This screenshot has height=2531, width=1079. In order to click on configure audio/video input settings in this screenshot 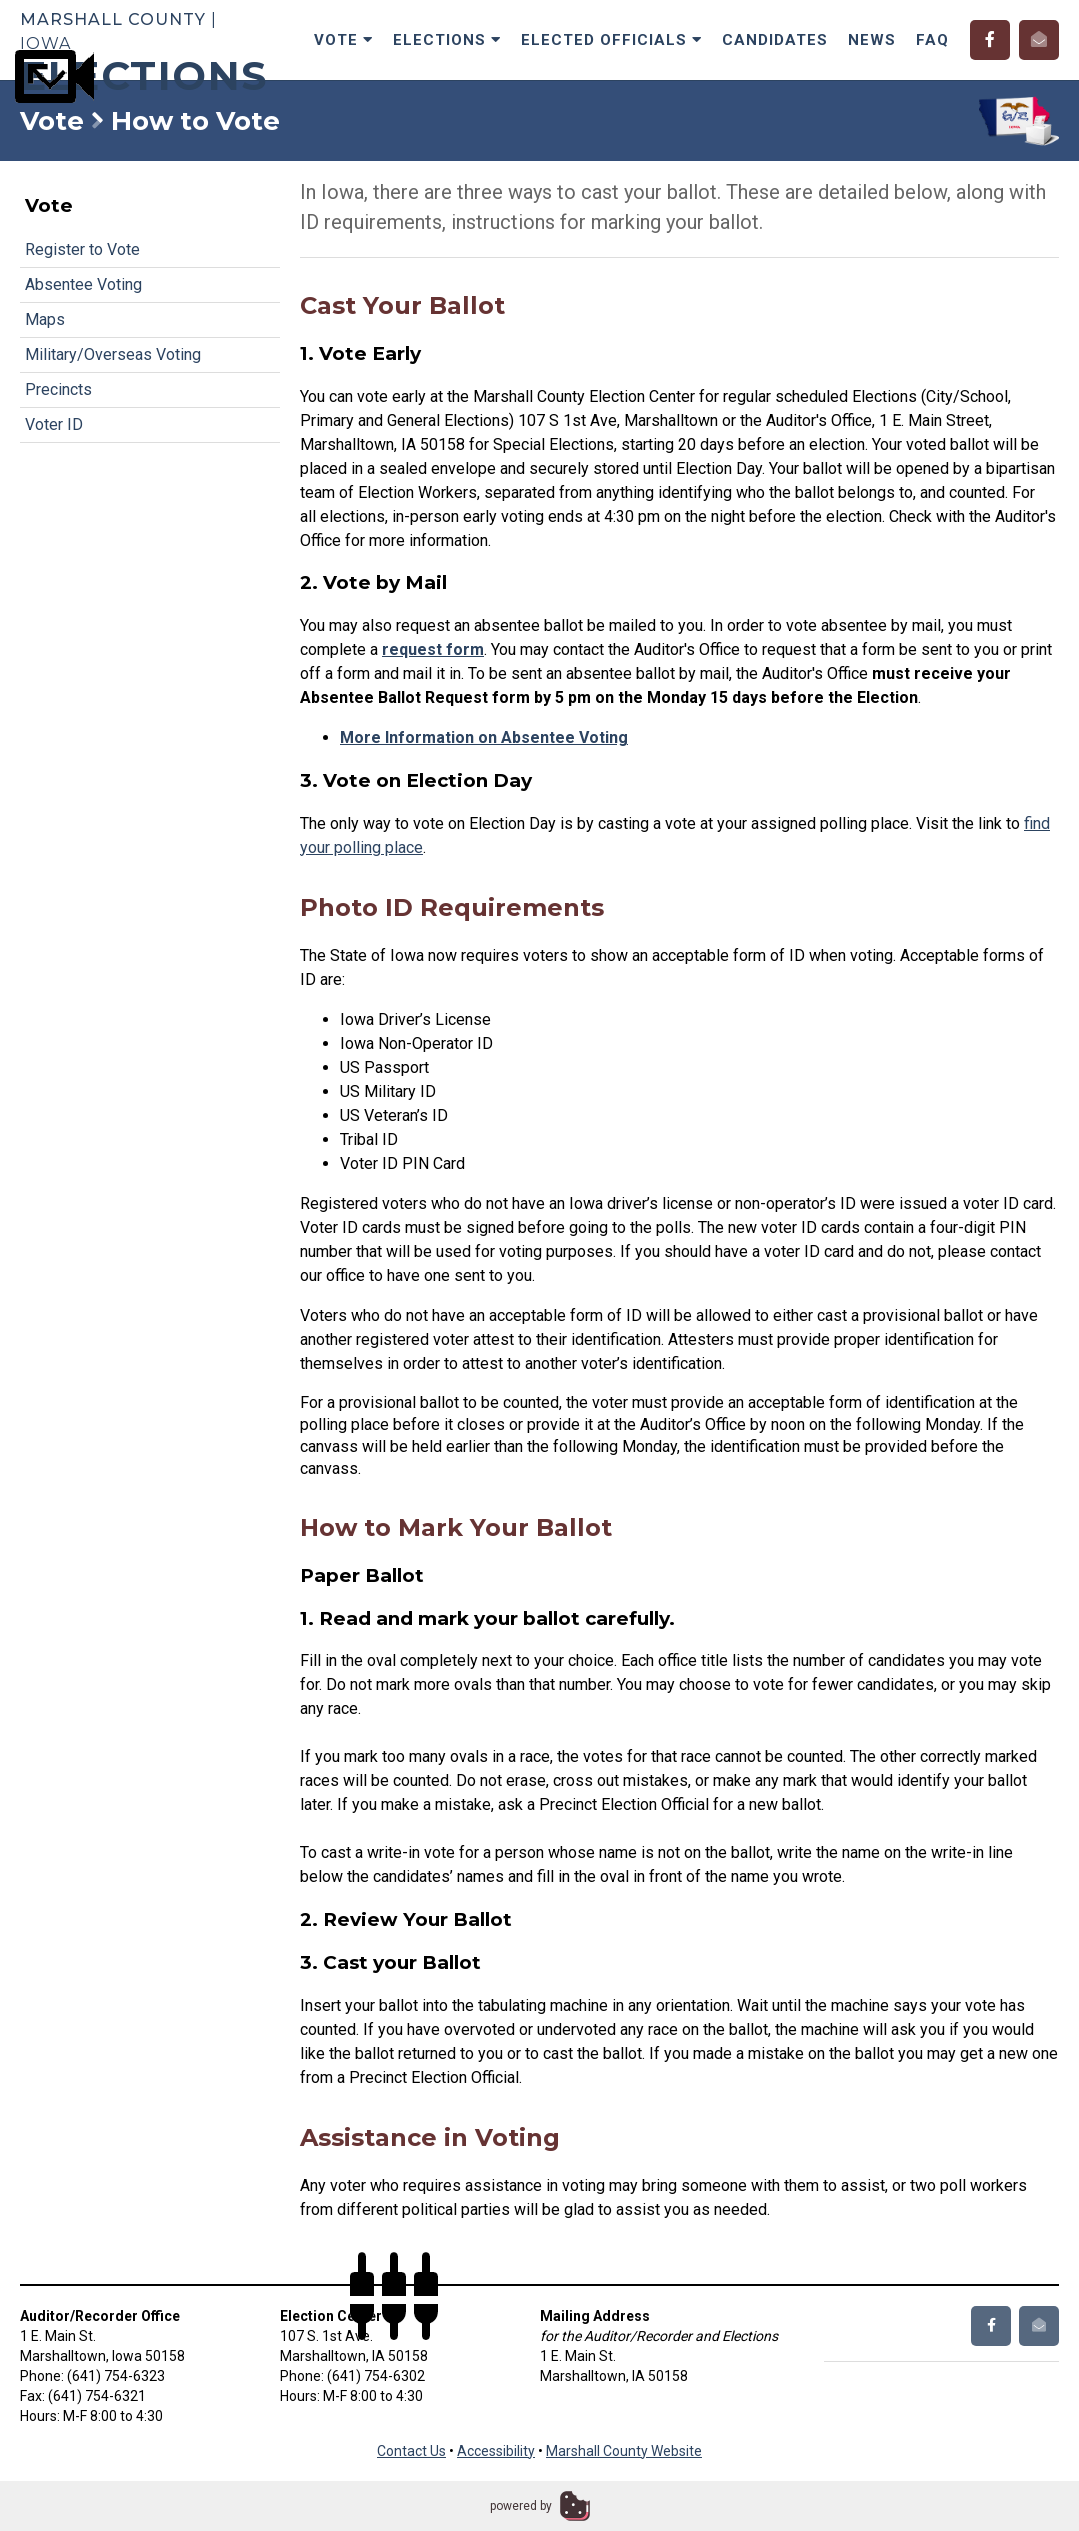, I will do `click(394, 2296)`.